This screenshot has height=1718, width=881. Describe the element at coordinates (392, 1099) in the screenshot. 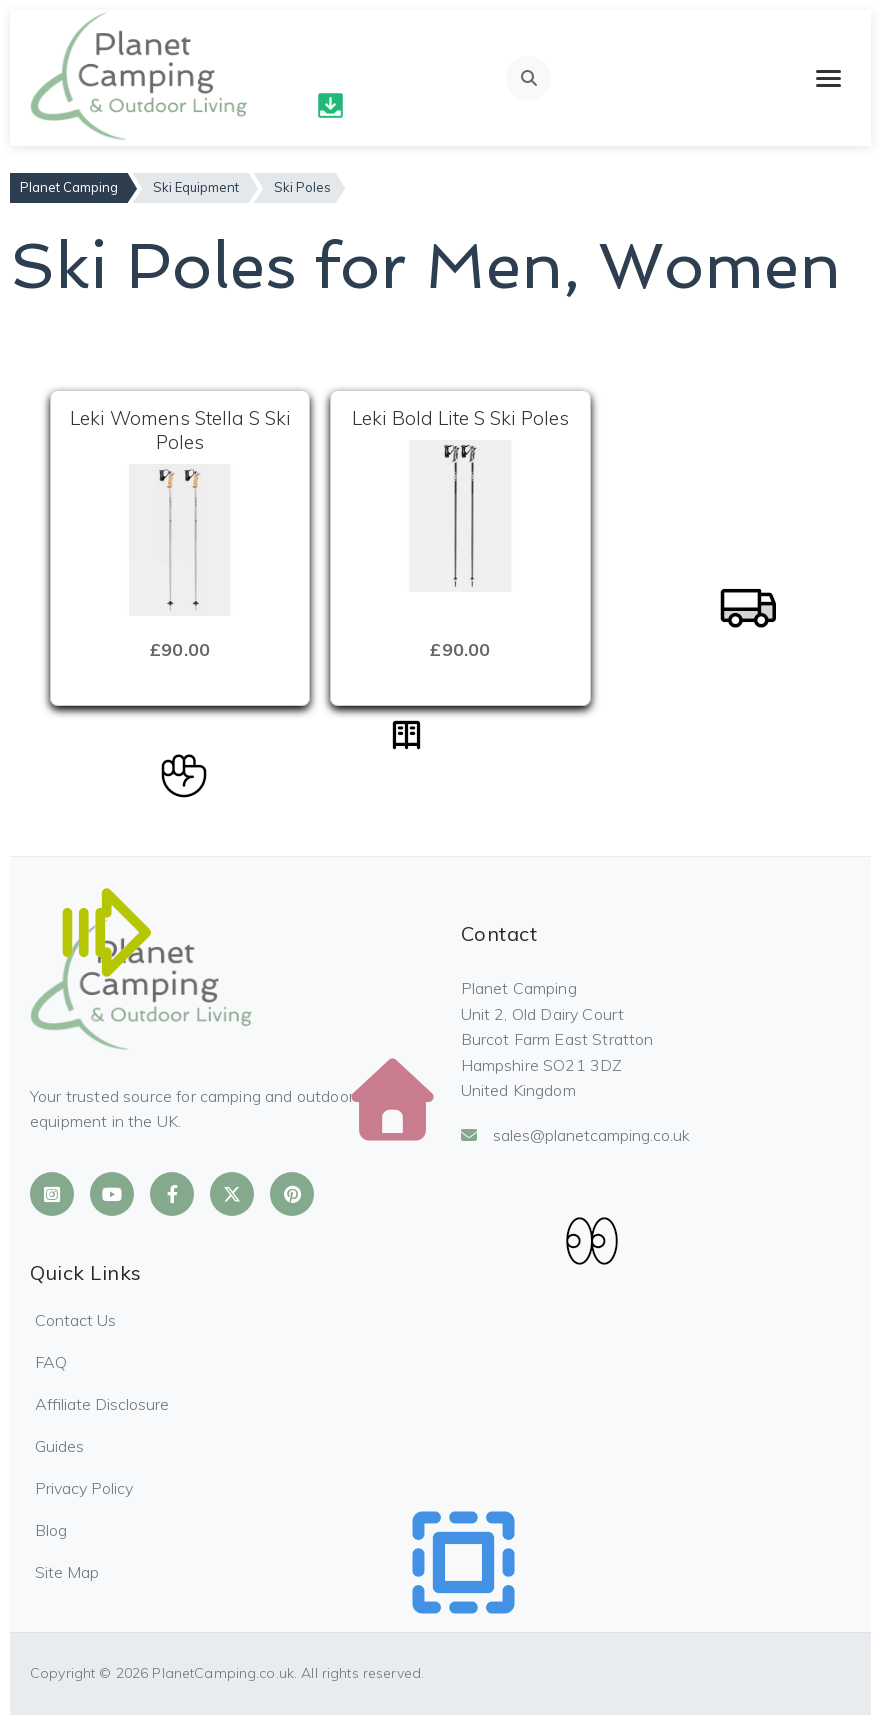

I see `navigate to home screen` at that location.